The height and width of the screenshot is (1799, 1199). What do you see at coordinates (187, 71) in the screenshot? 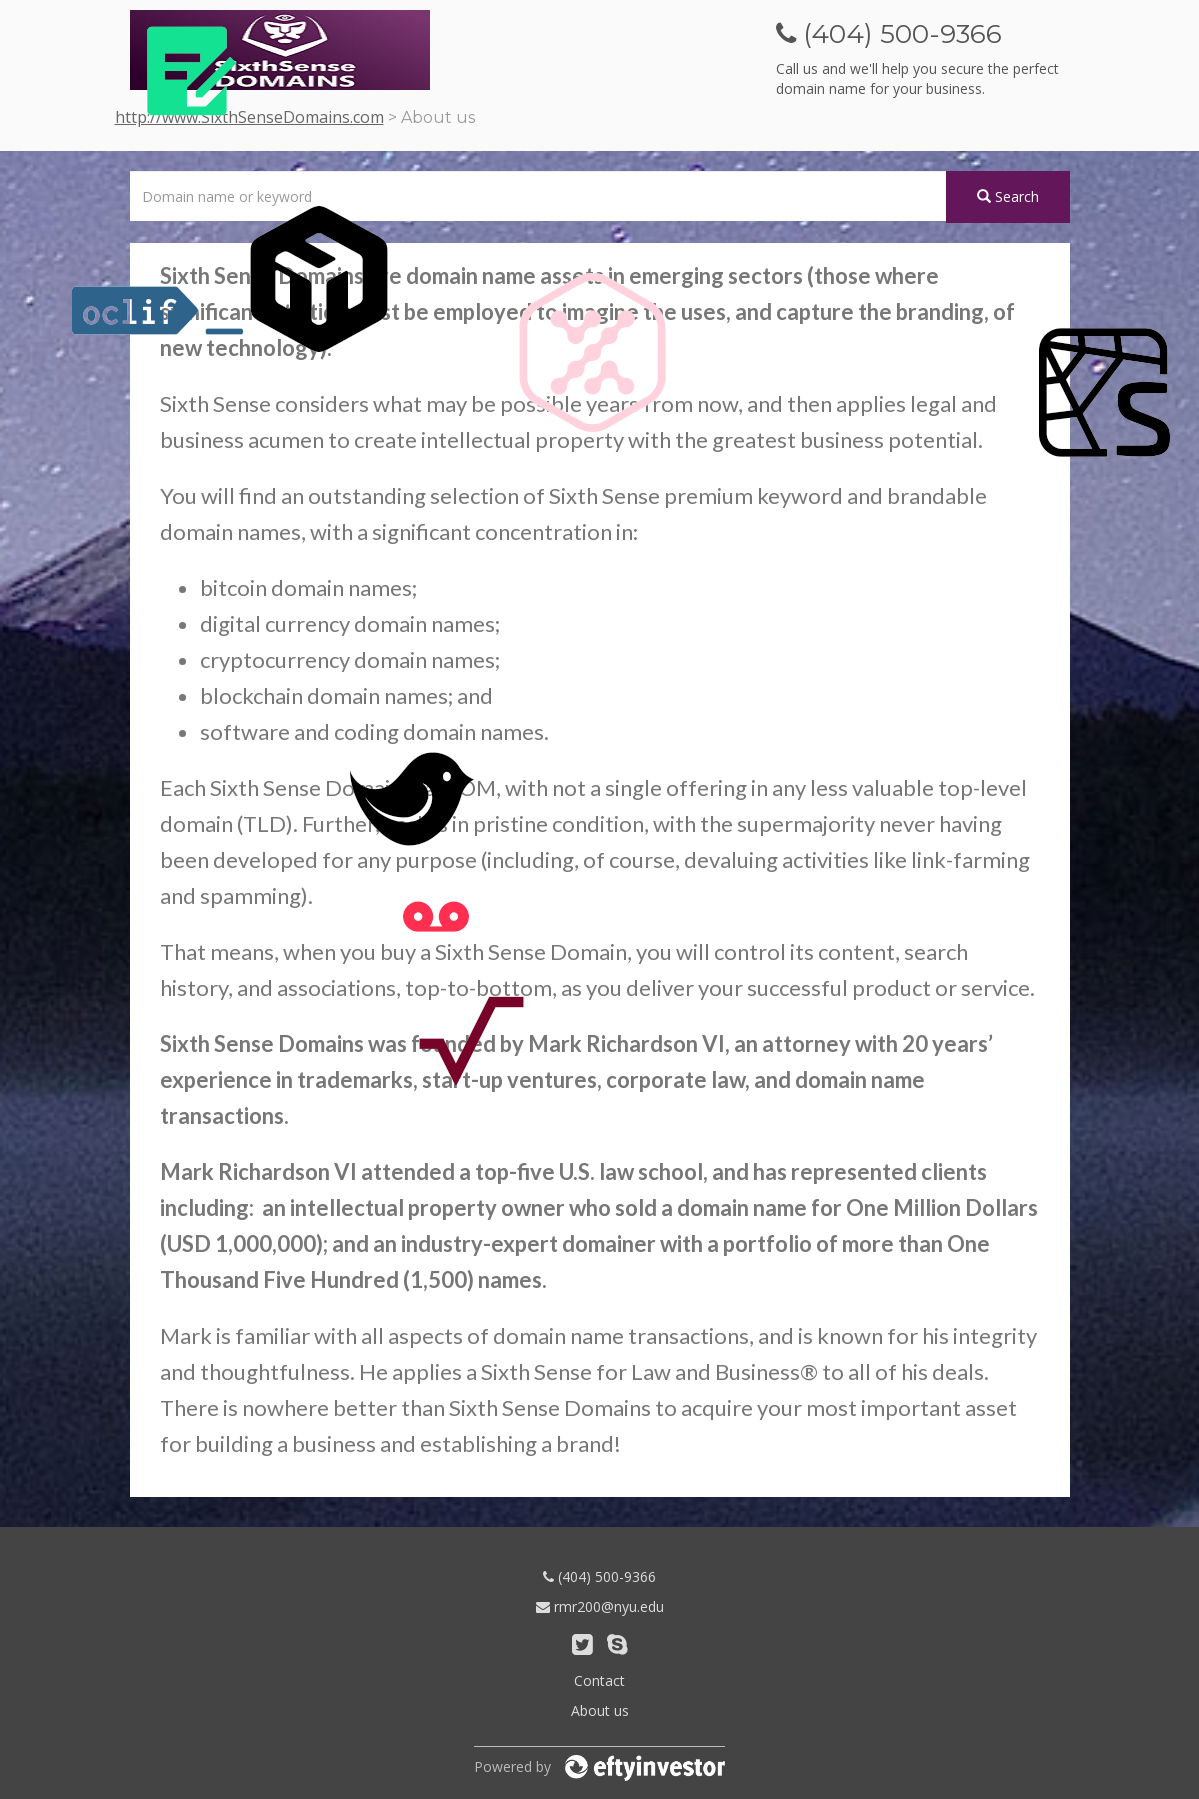
I see `edit or compose a draft document` at bounding box center [187, 71].